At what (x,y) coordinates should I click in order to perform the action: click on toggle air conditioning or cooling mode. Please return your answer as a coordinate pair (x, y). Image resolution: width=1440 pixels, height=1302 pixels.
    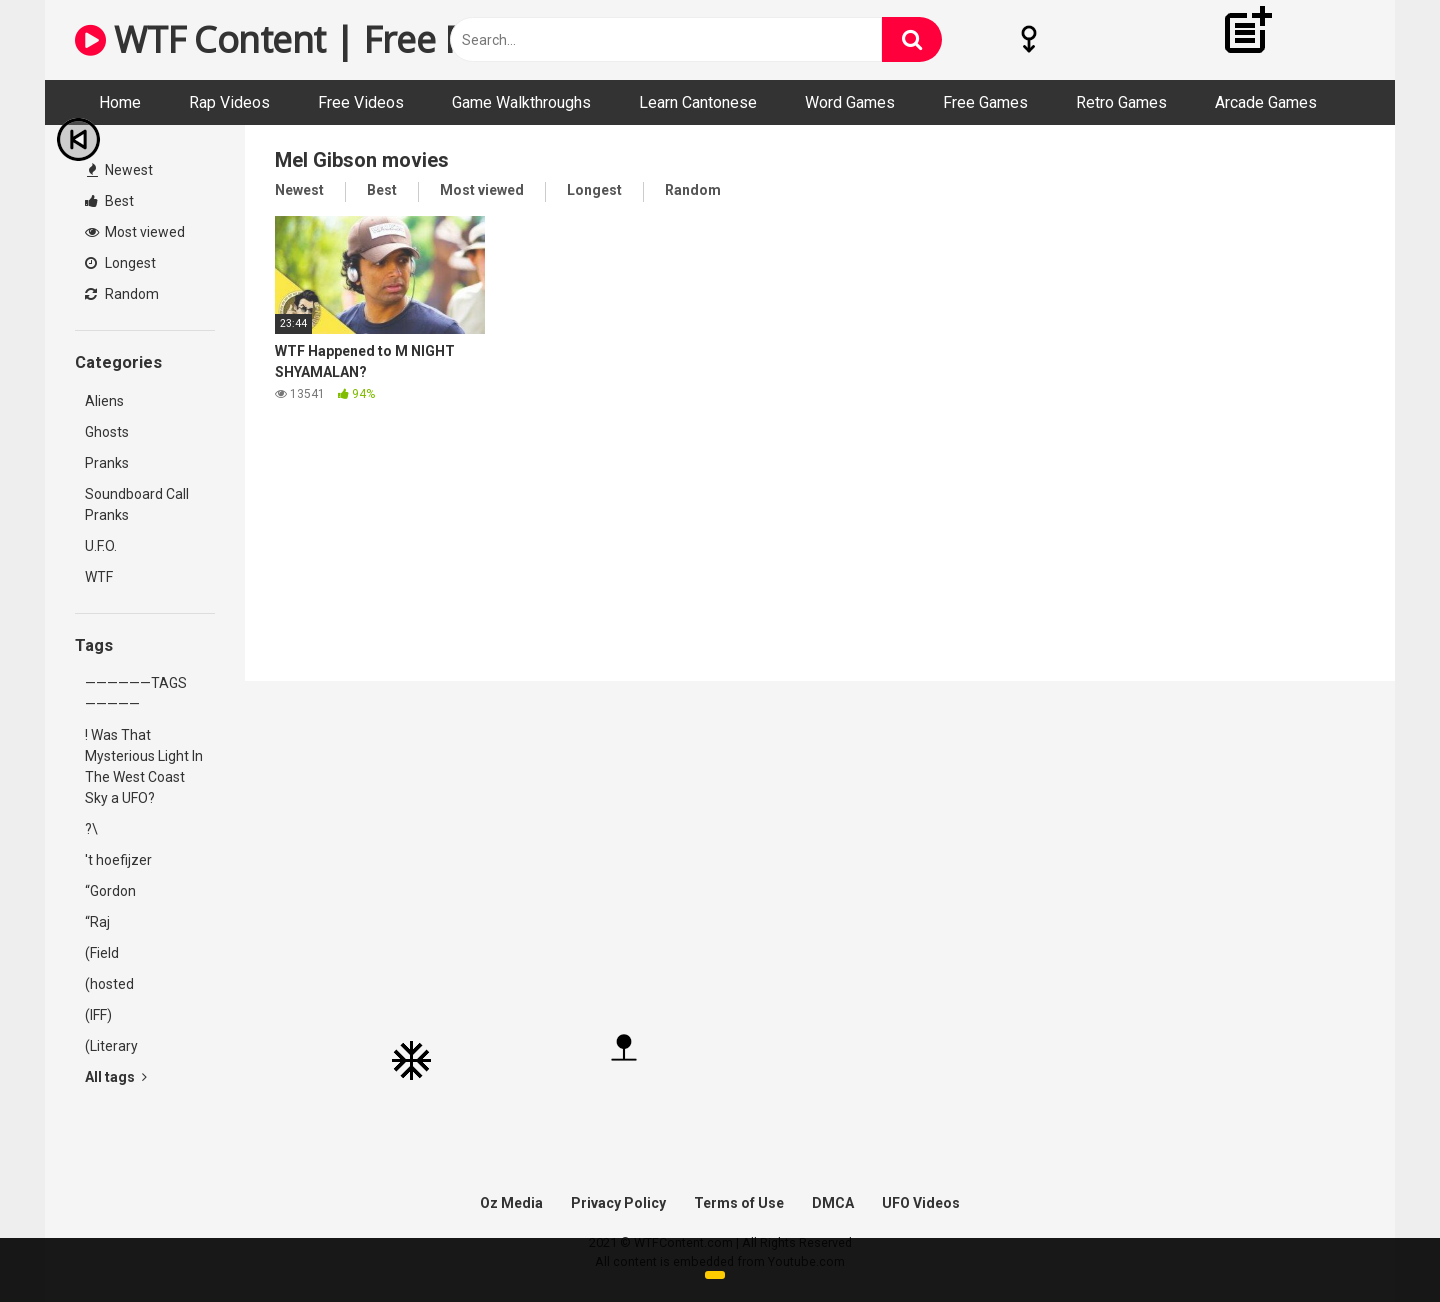
    Looking at the image, I should click on (411, 1060).